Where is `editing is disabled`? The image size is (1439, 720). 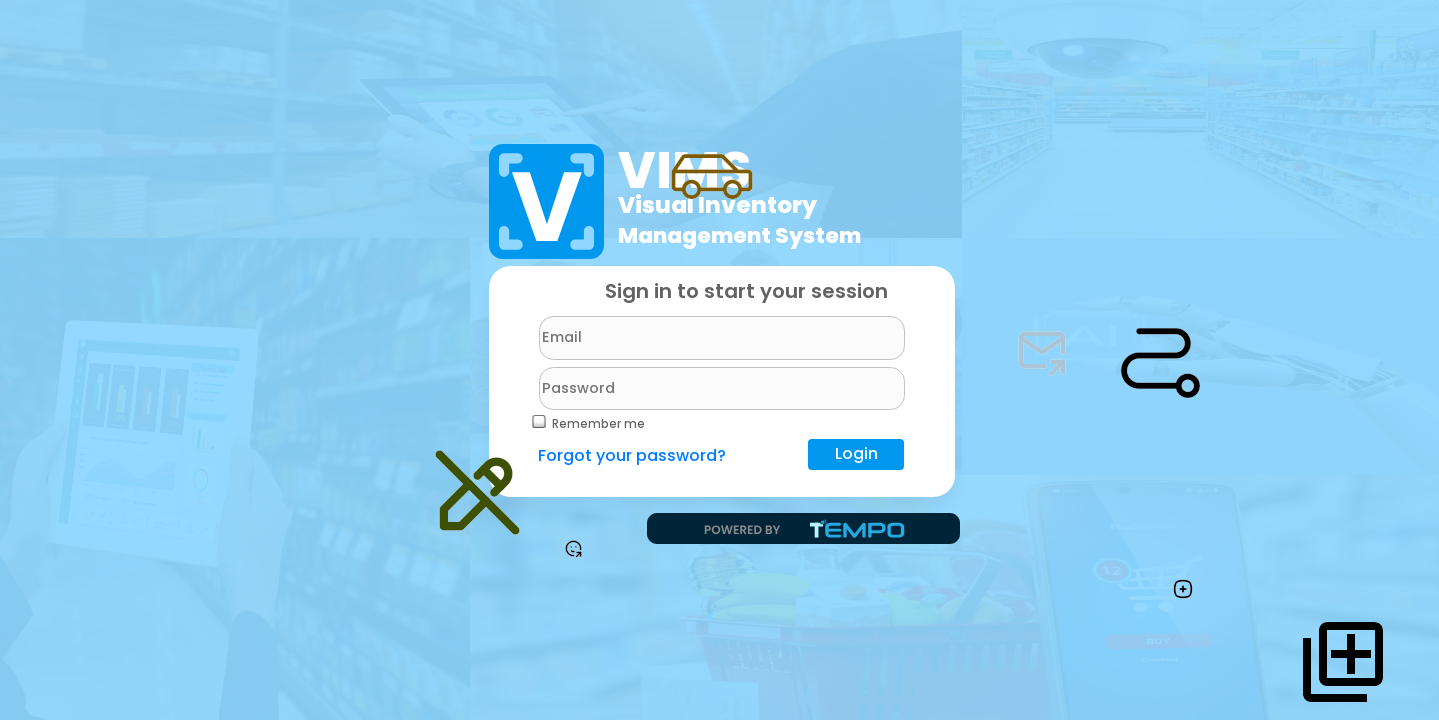 editing is disabled is located at coordinates (477, 492).